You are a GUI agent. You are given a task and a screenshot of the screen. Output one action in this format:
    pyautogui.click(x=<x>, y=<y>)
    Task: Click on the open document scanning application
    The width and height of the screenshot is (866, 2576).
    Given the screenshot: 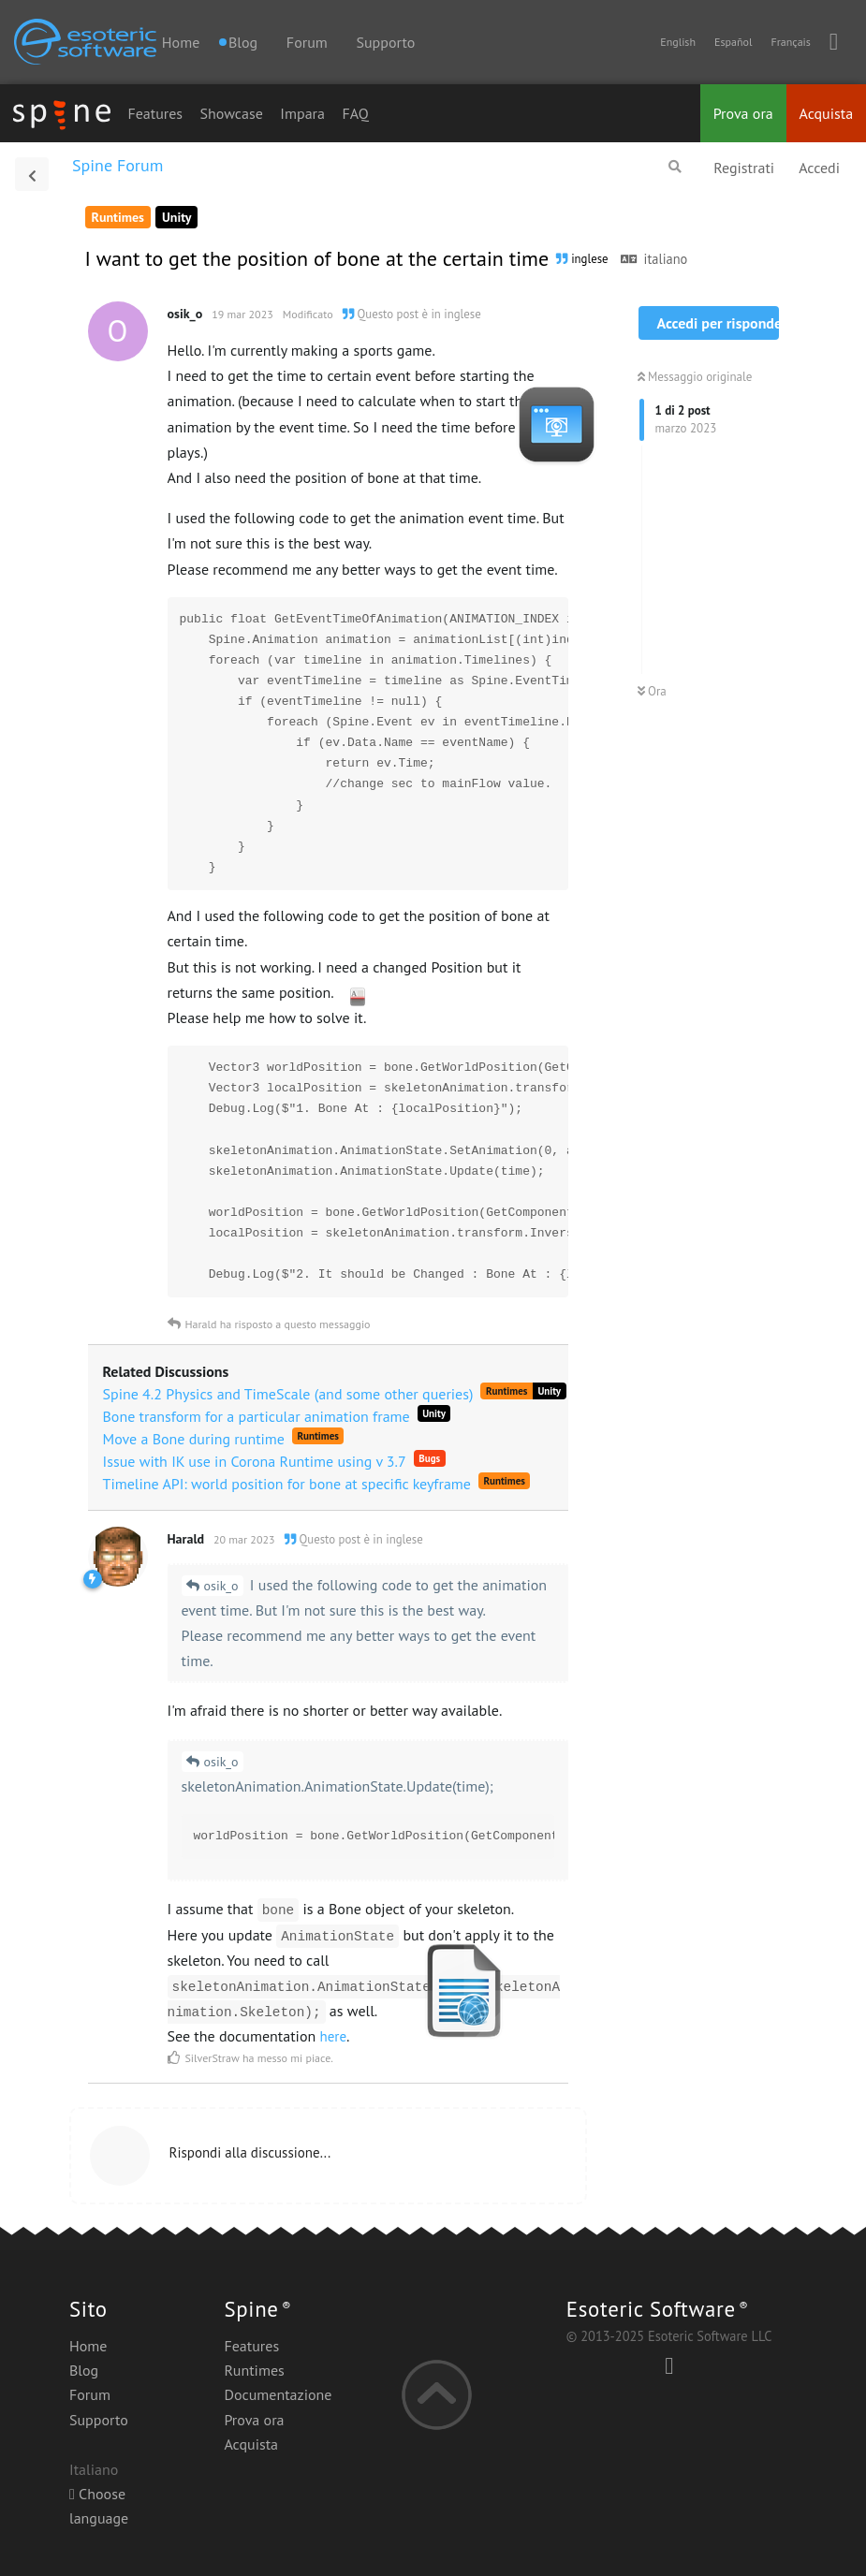 What is the action you would take?
    pyautogui.click(x=358, y=997)
    